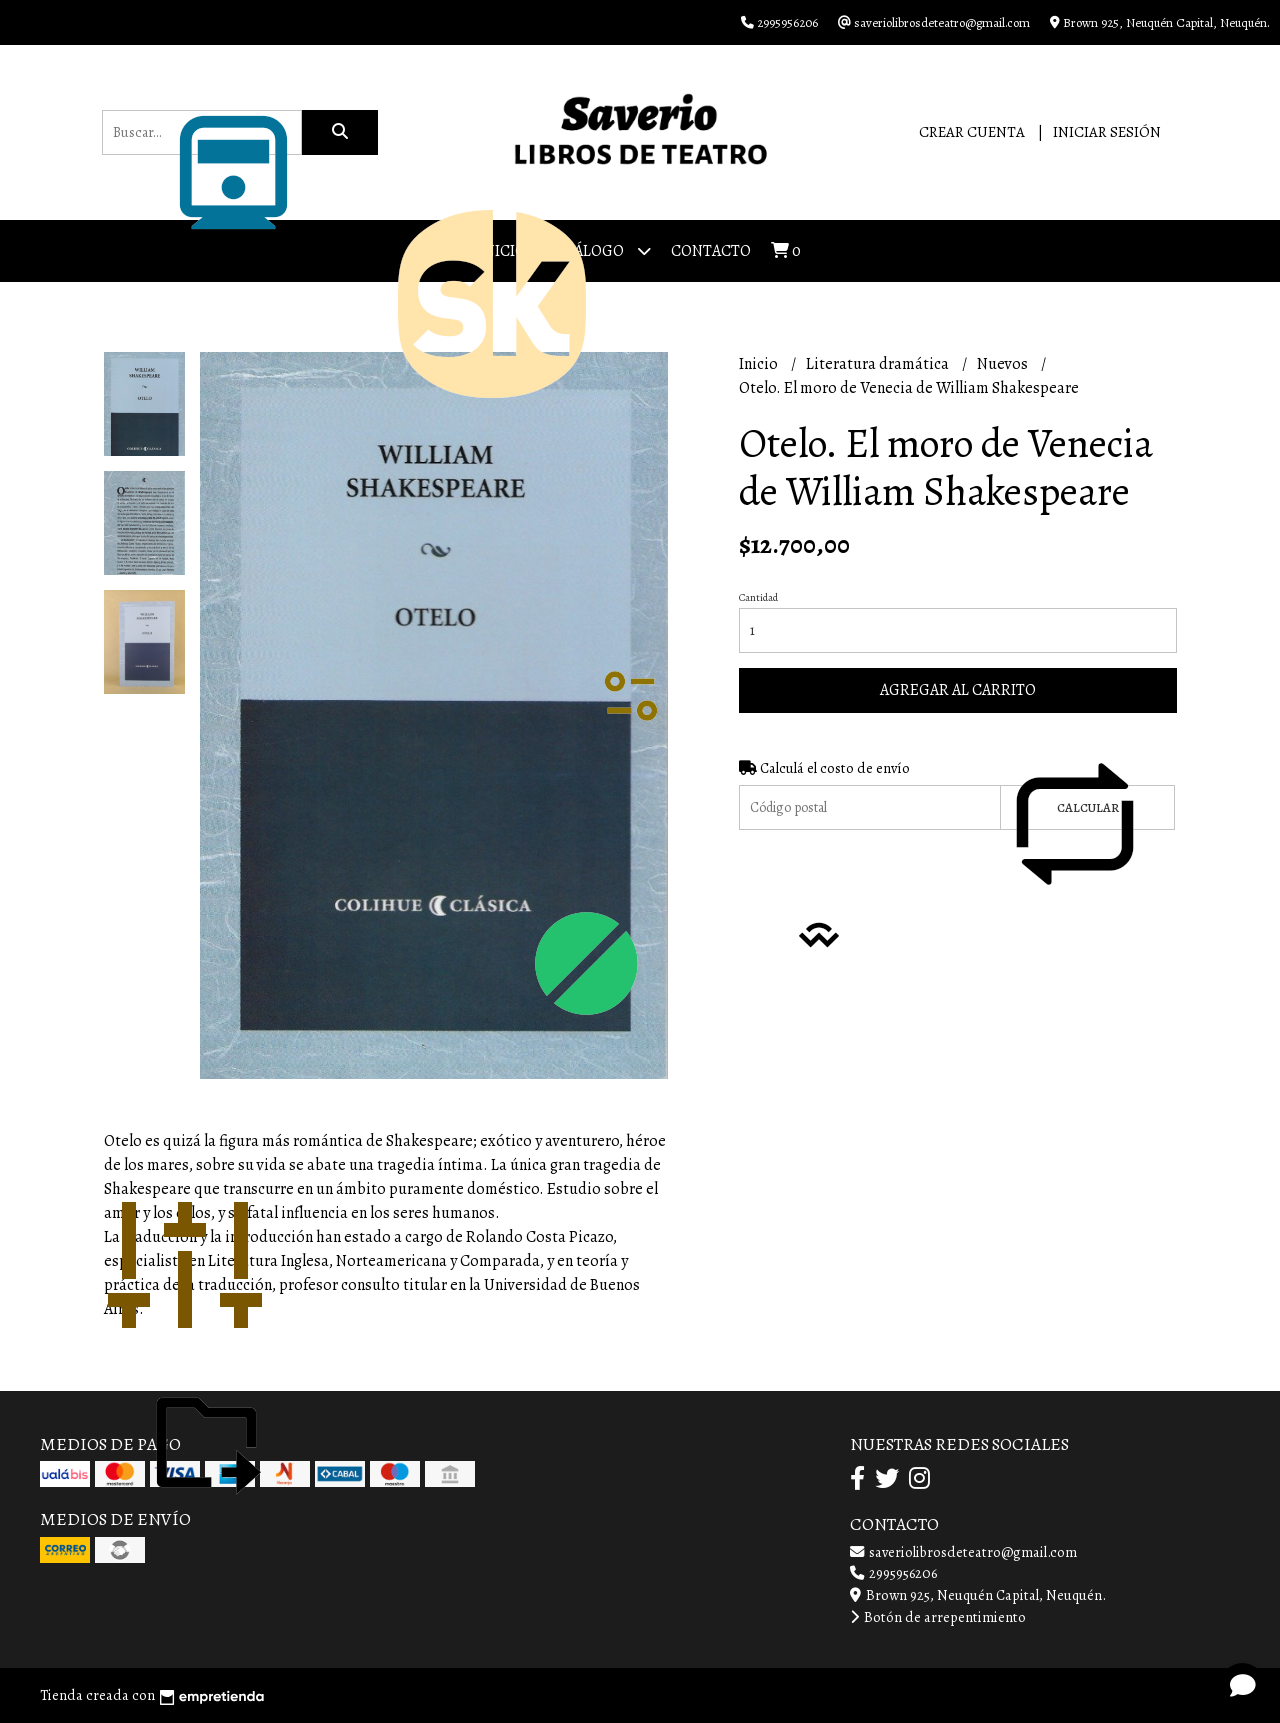 Image resolution: width=1280 pixels, height=1723 pixels. What do you see at coordinates (185, 1265) in the screenshot?
I see `access audio or sound settings` at bounding box center [185, 1265].